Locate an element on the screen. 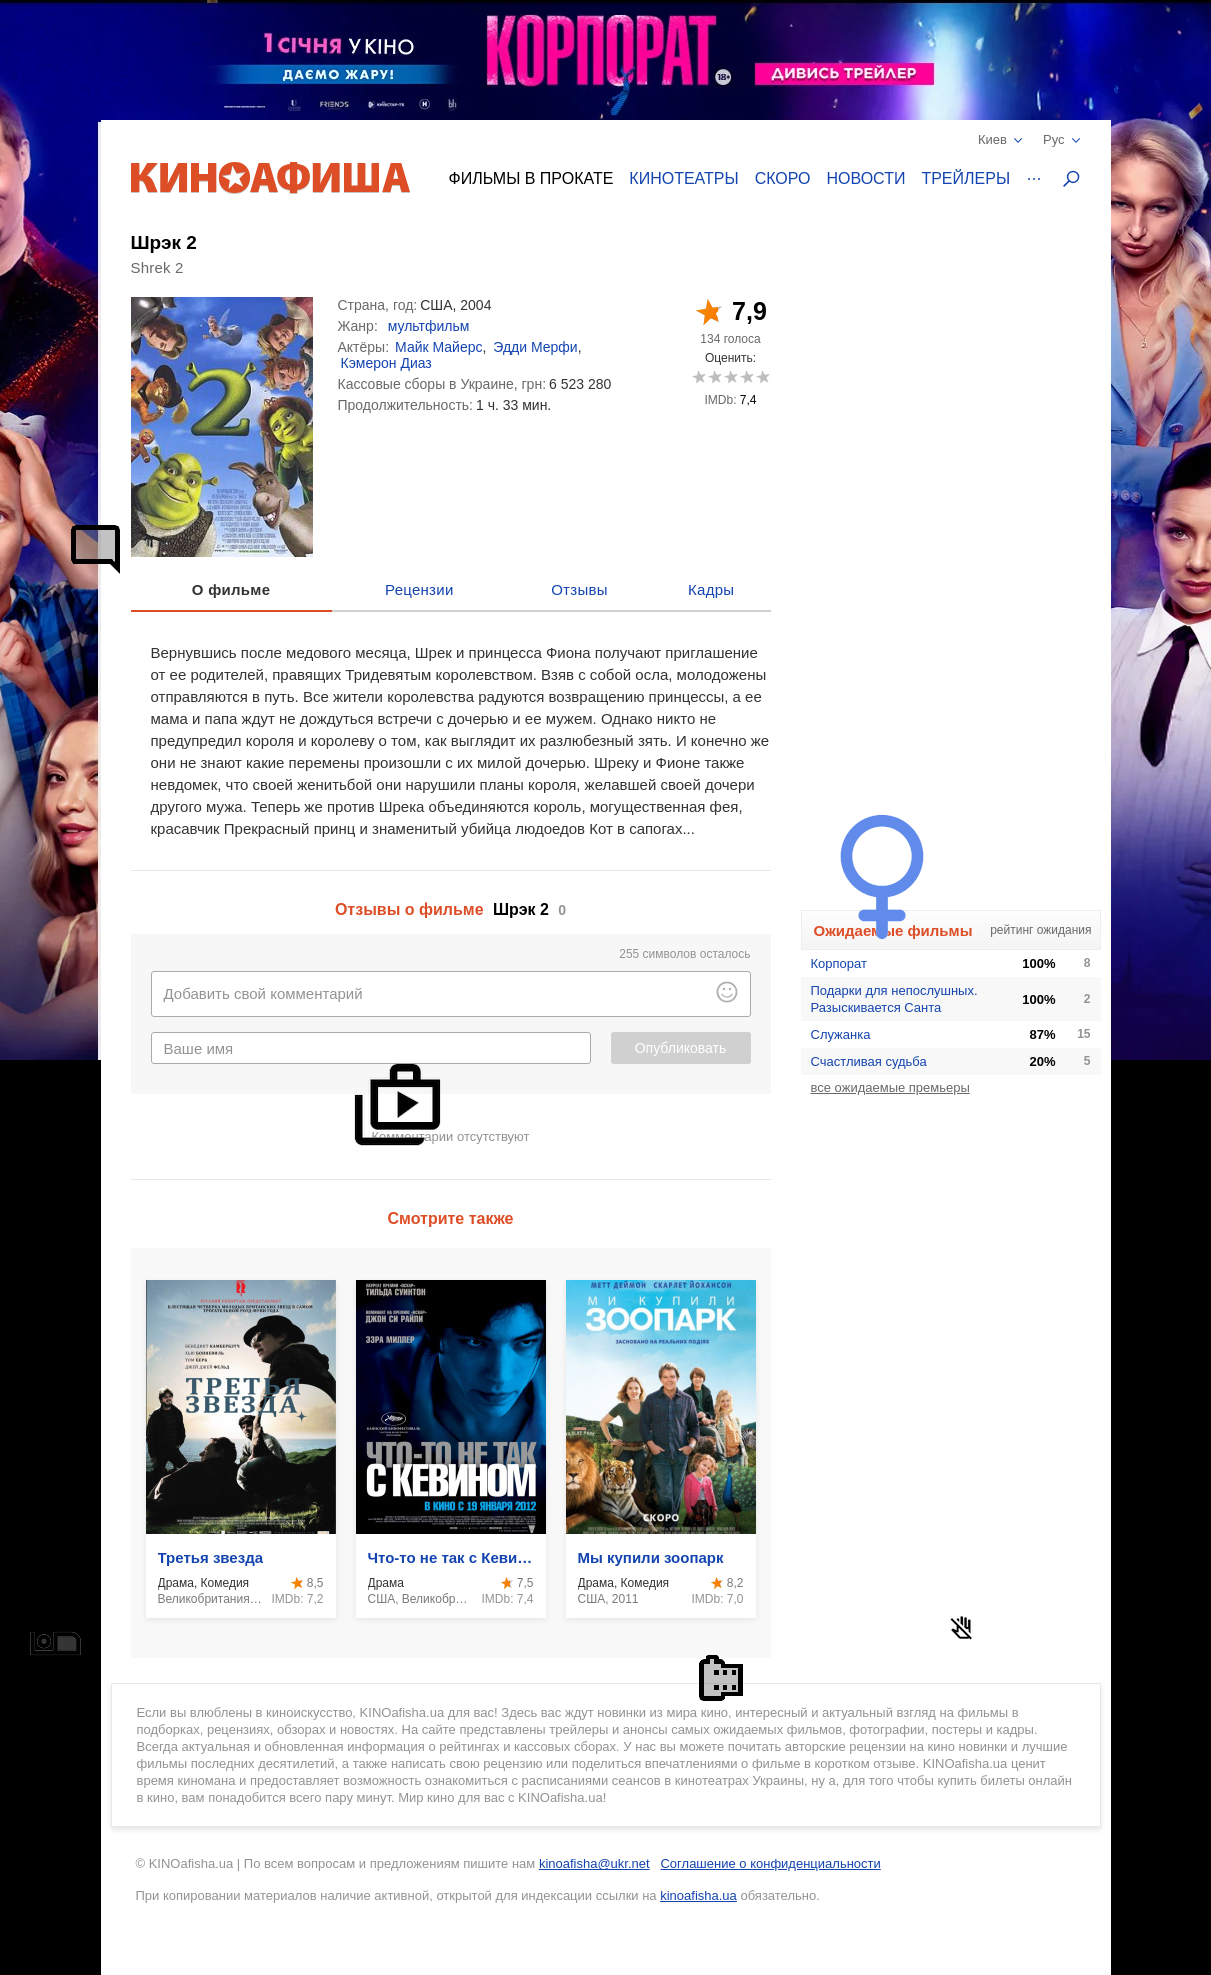  do not touch or interact with this item is located at coordinates (962, 1628).